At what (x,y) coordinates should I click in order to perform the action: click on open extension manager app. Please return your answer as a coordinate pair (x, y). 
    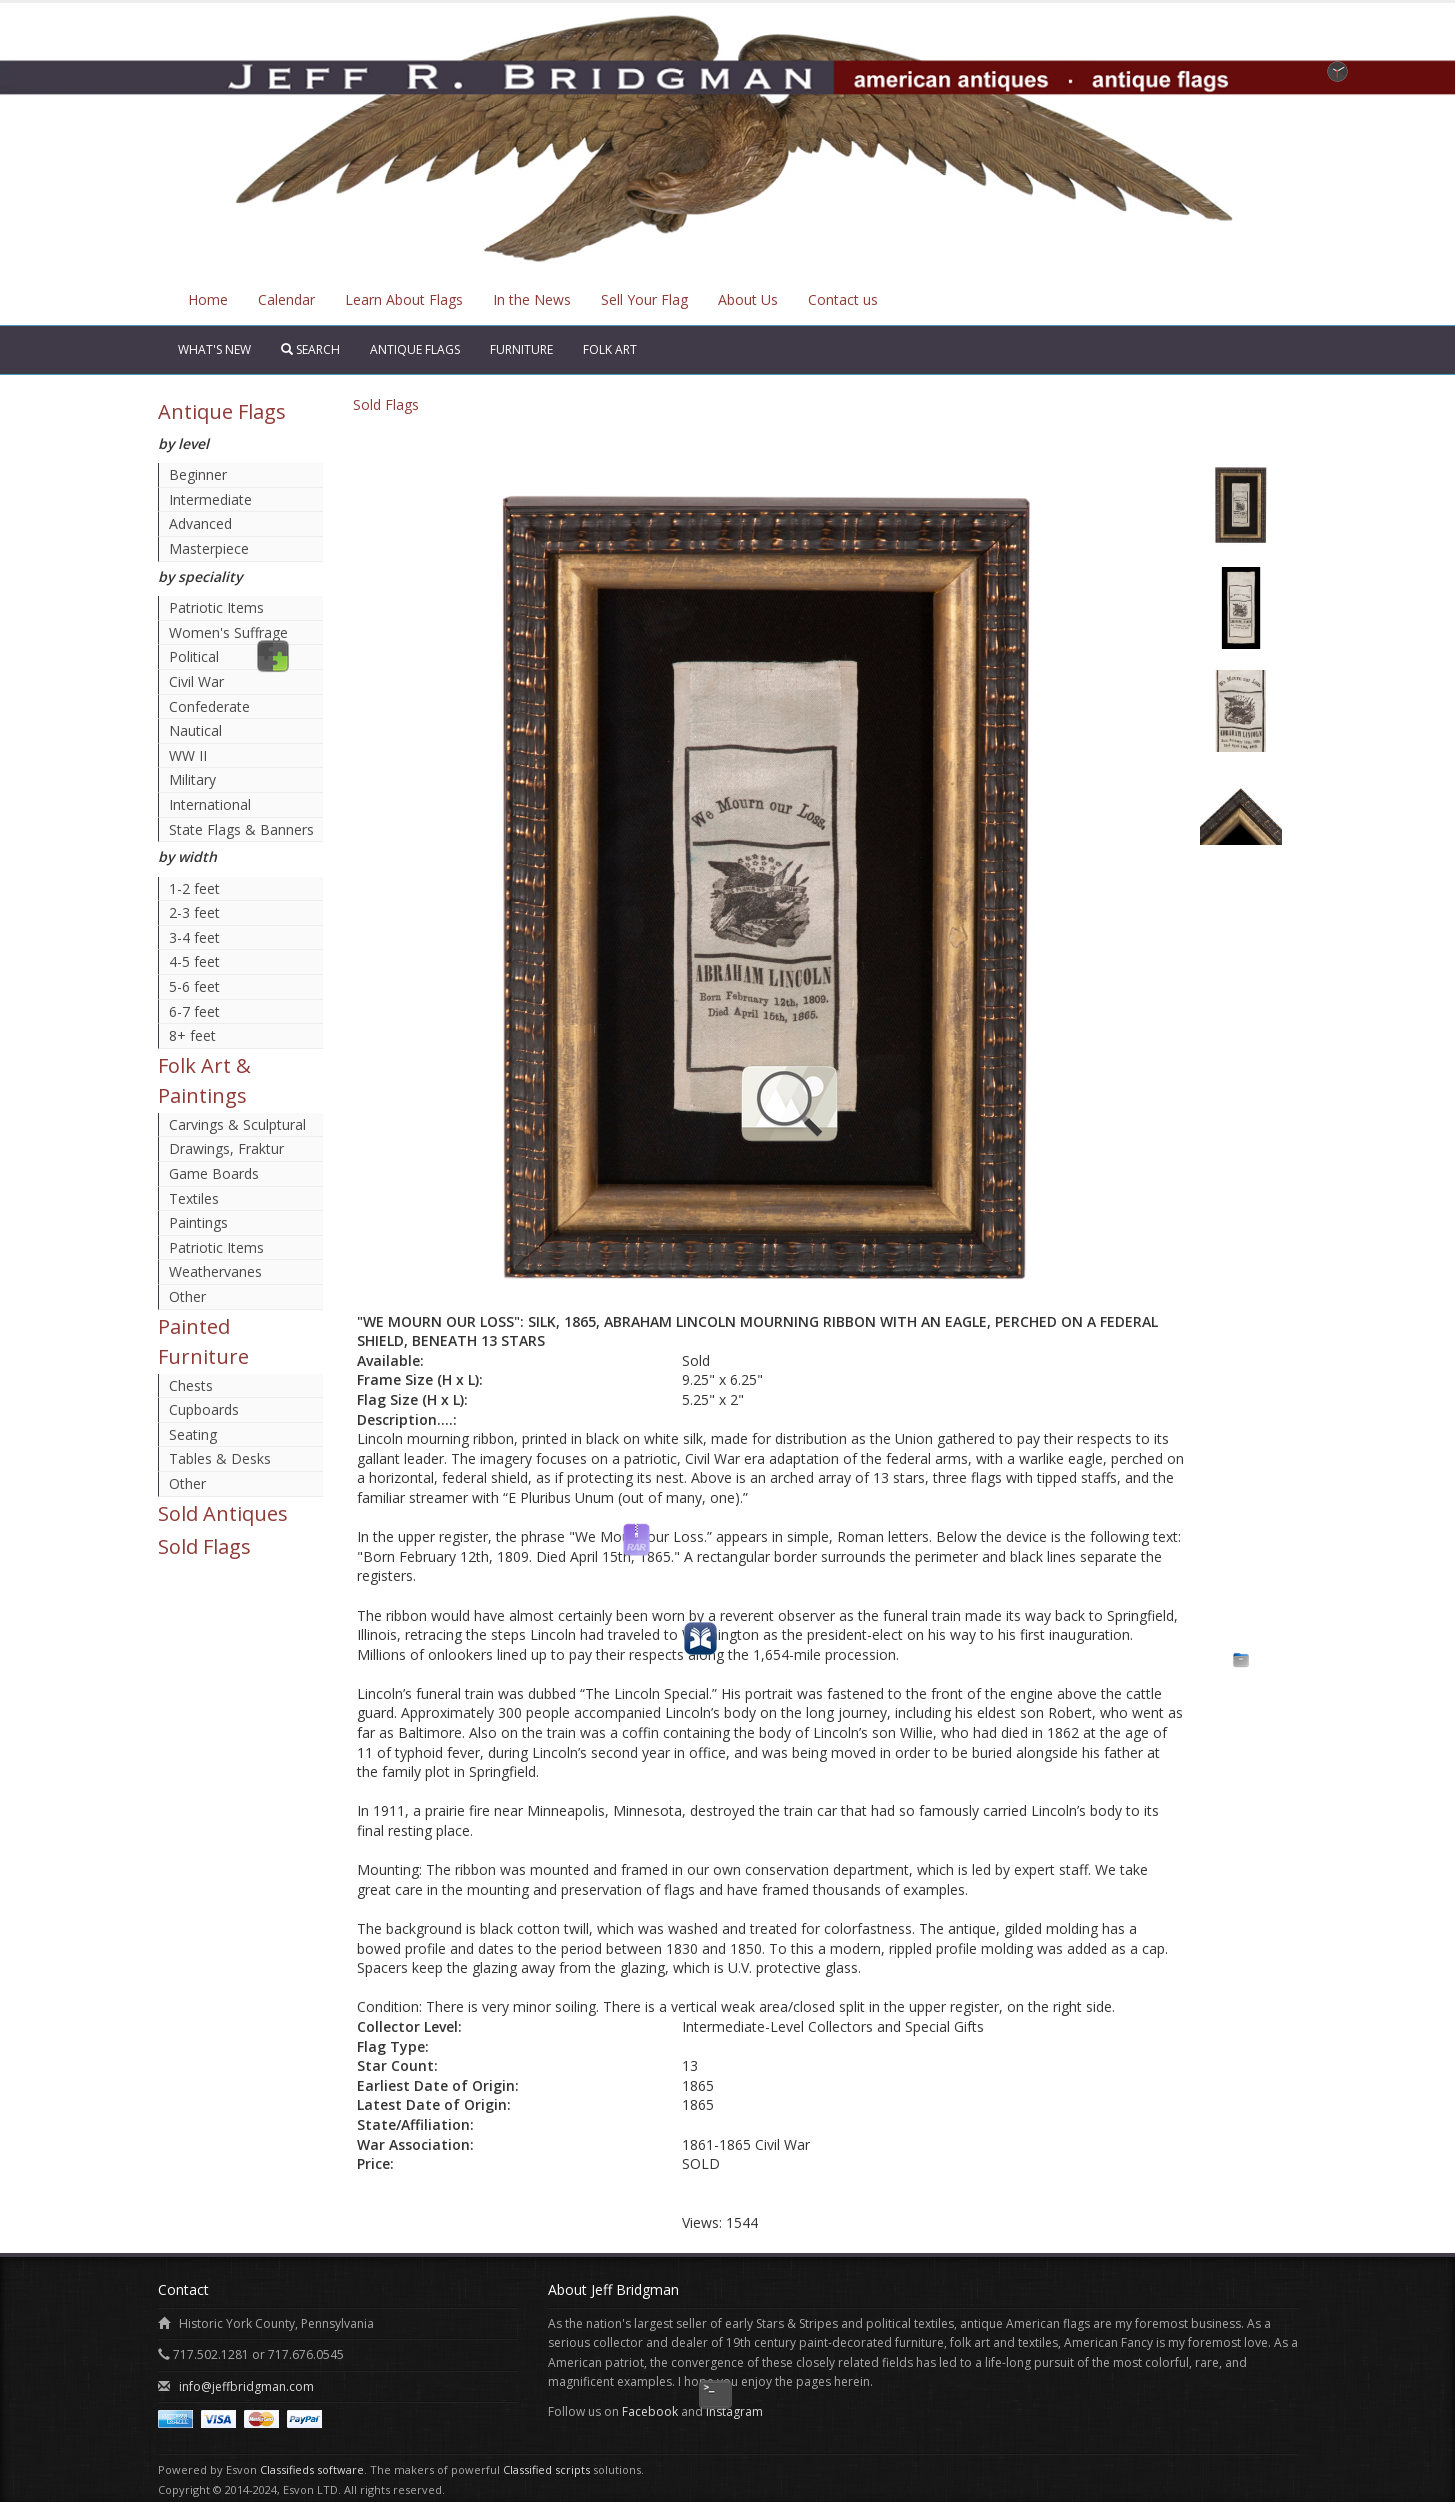
    Looking at the image, I should click on (273, 656).